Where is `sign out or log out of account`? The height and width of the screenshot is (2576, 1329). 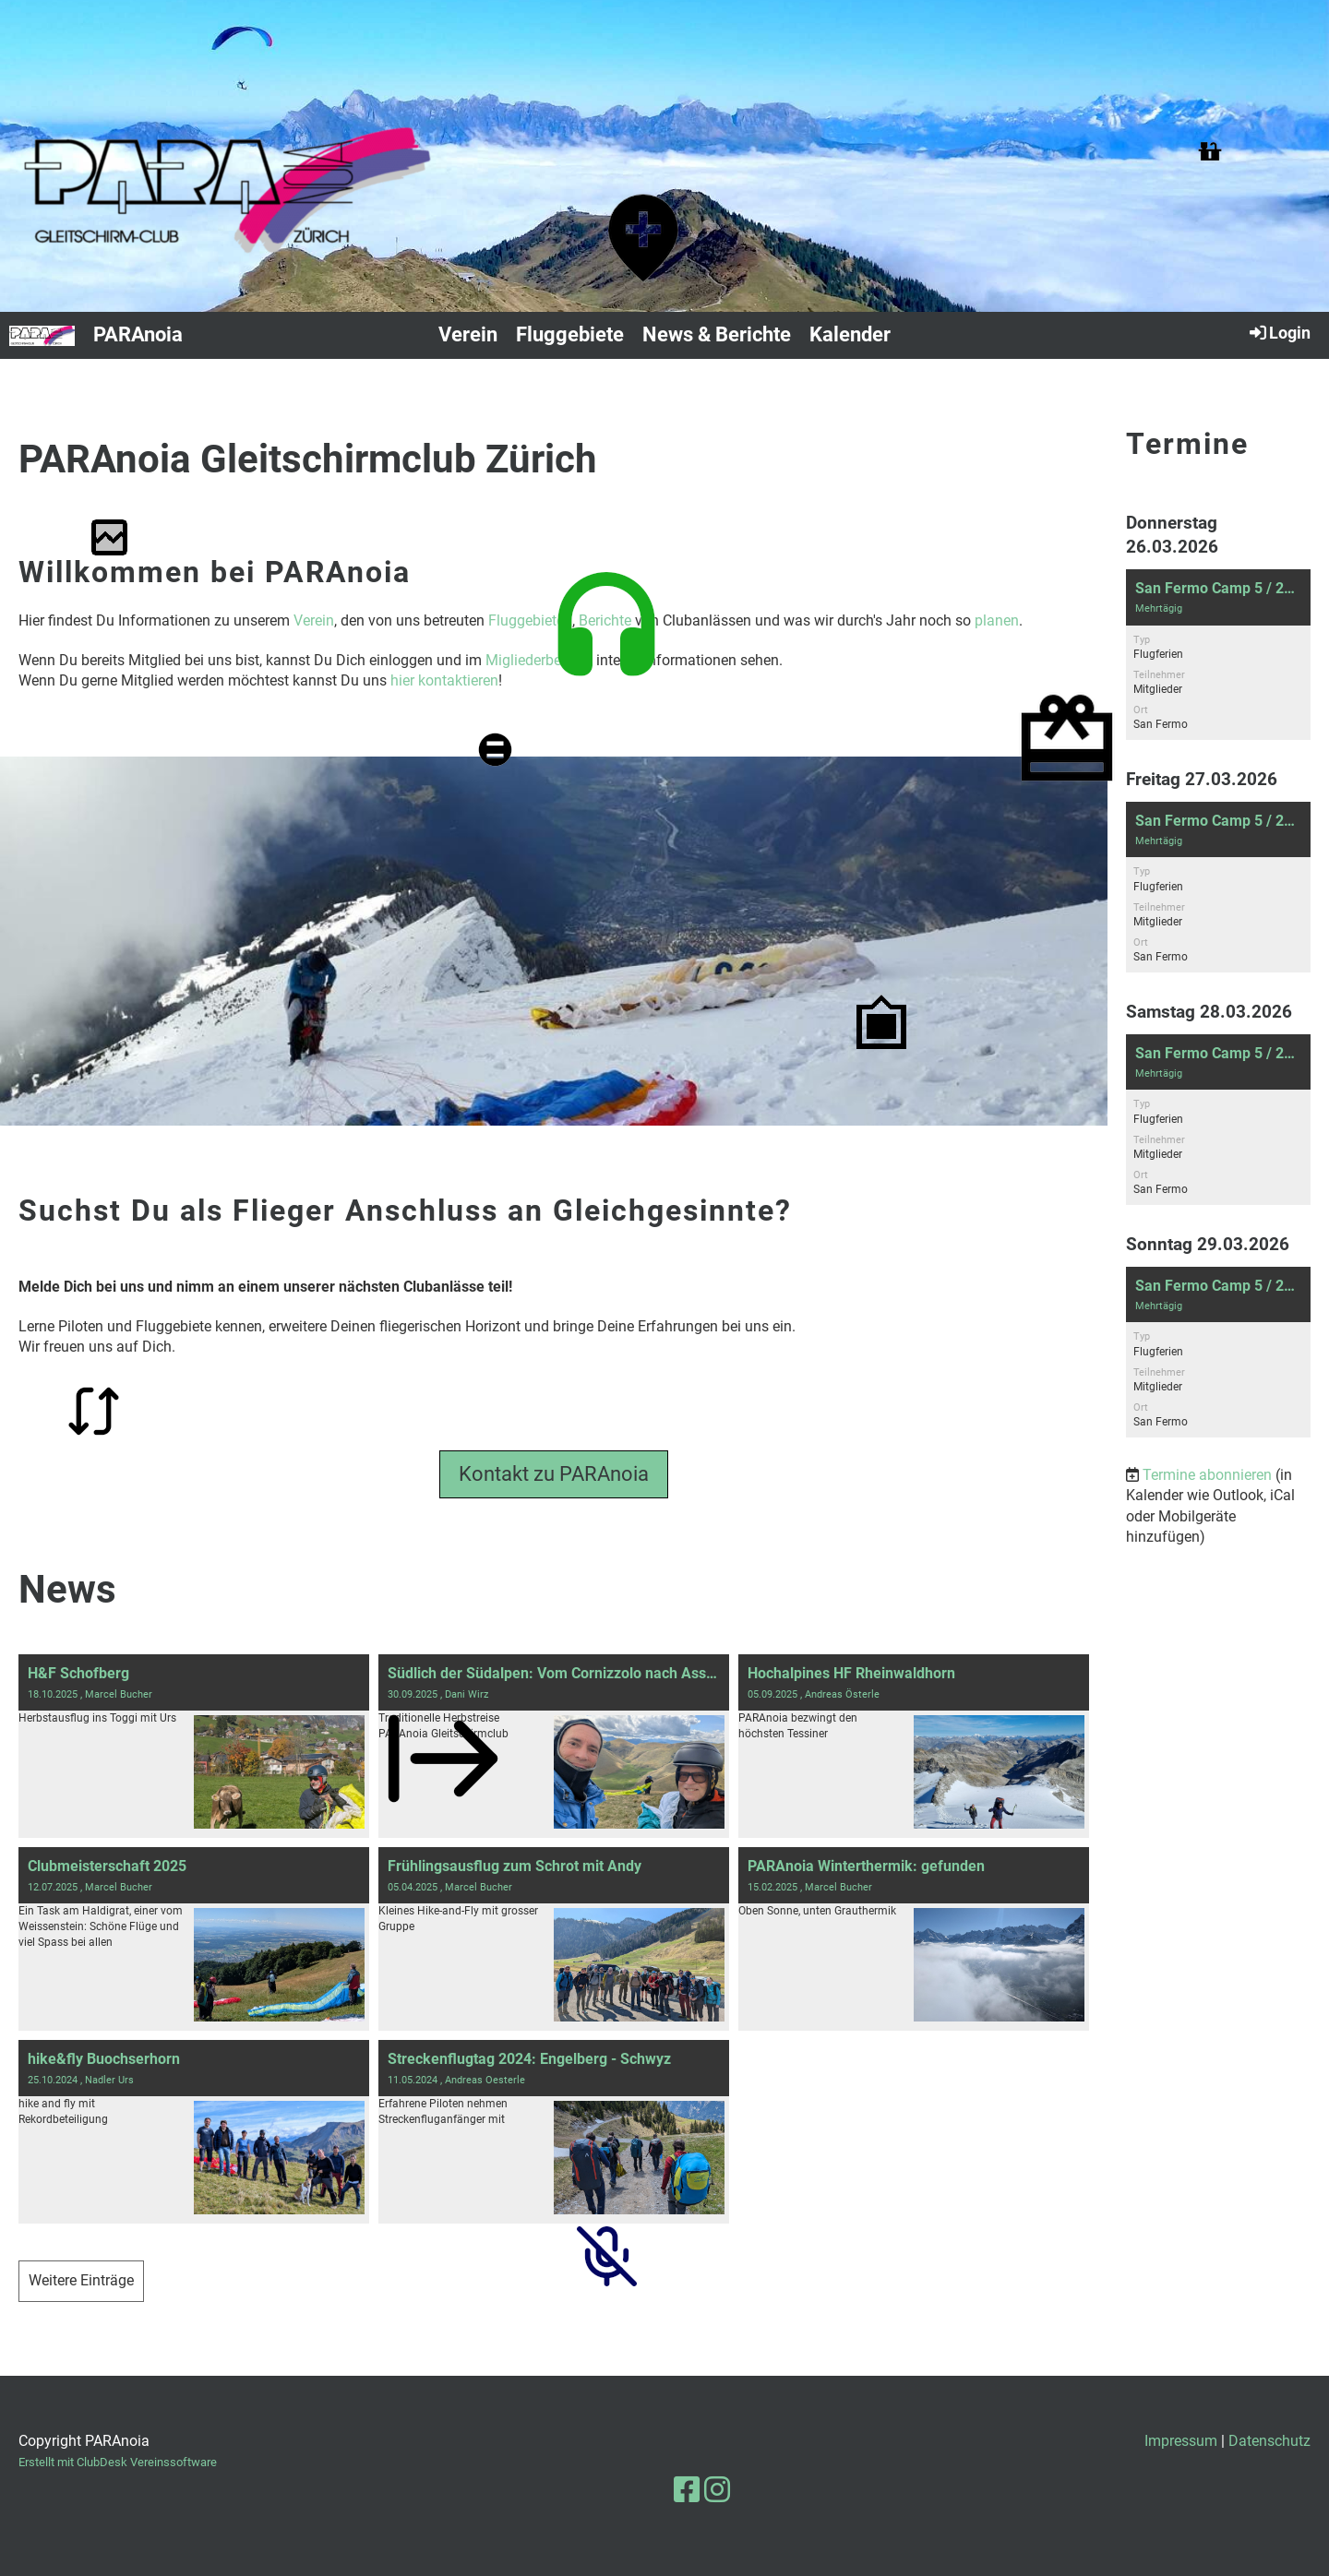 sign out or log out of account is located at coordinates (443, 1759).